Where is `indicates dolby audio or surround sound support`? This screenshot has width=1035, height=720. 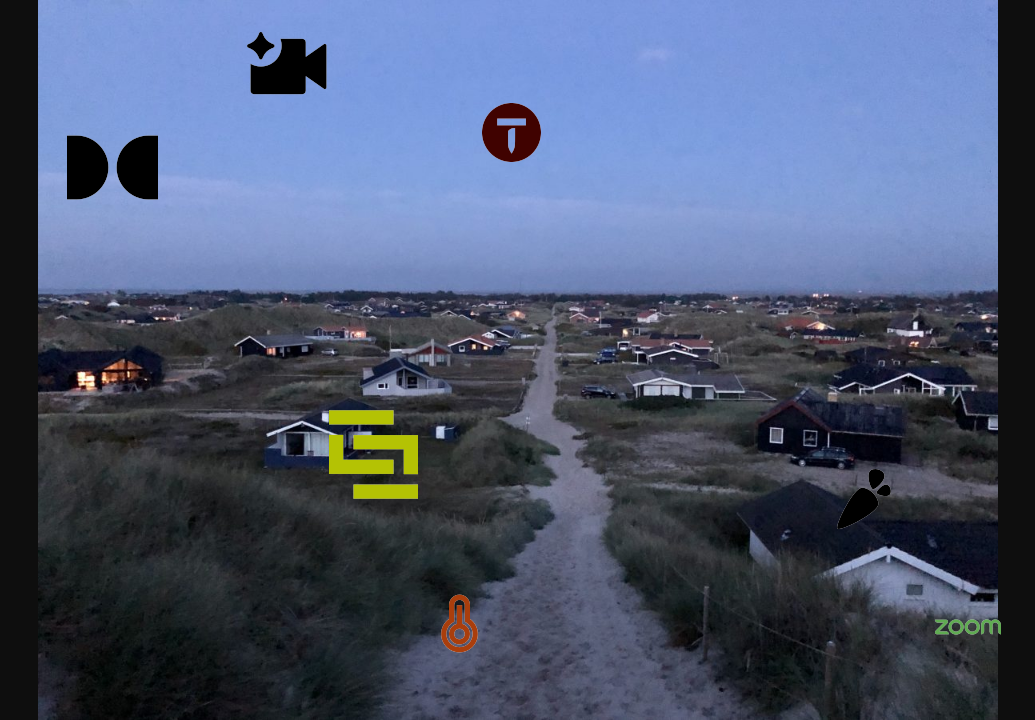 indicates dolby audio or surround sound support is located at coordinates (112, 167).